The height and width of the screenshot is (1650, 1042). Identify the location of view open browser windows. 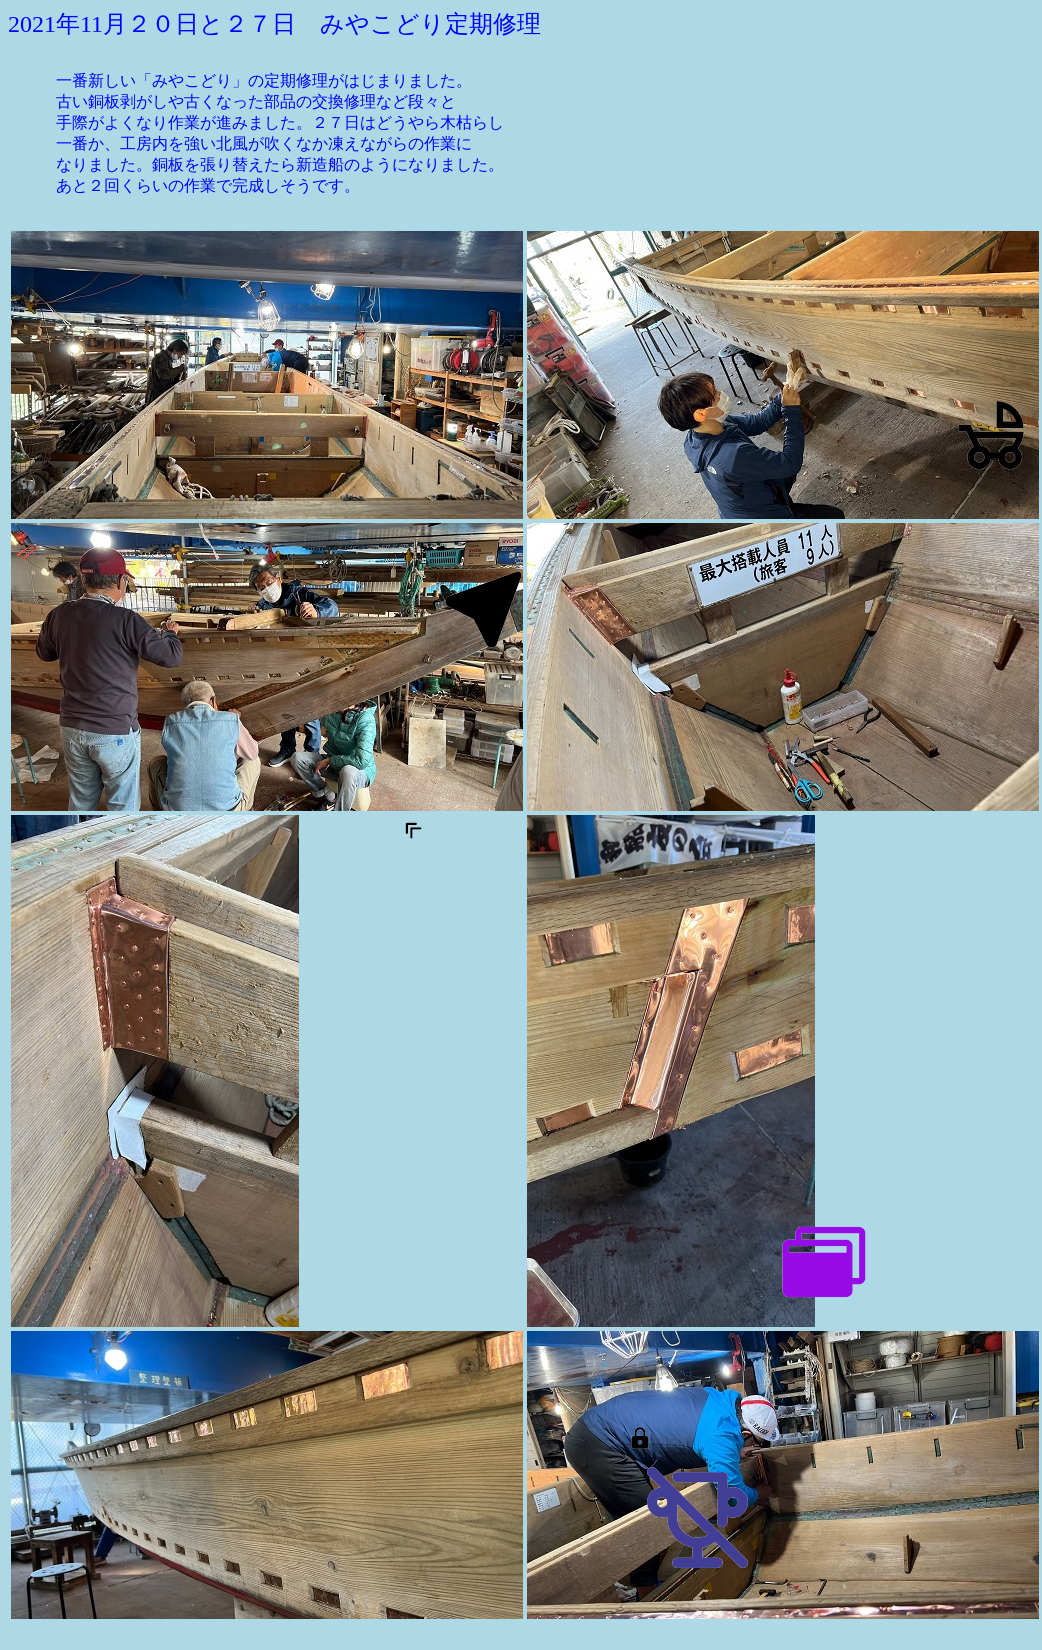
(824, 1262).